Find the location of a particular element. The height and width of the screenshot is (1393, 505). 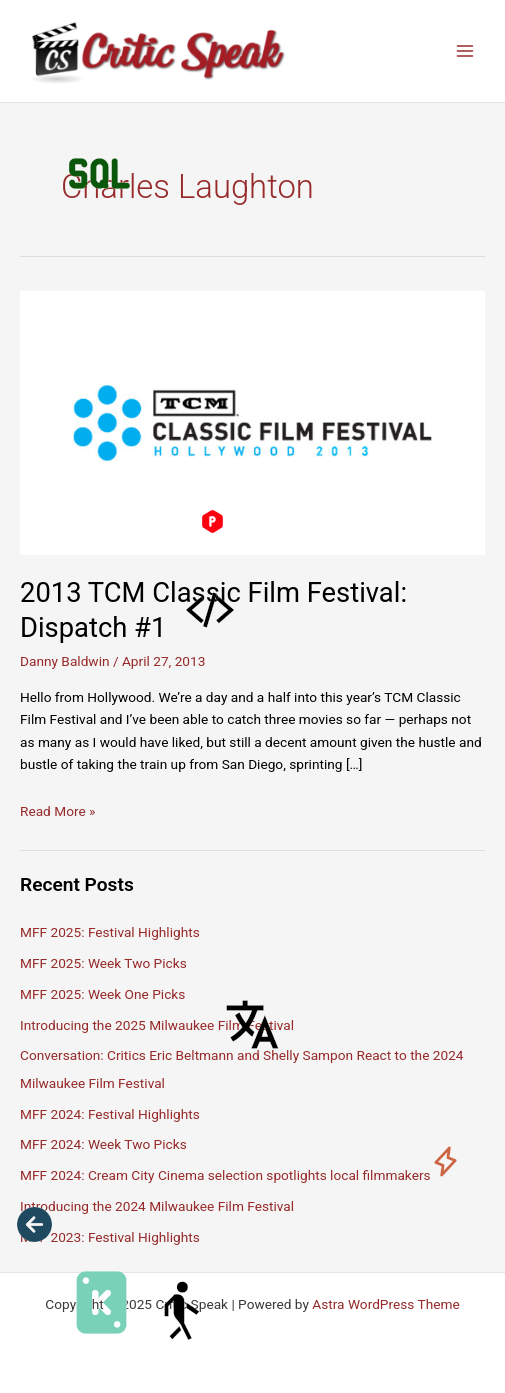

change language settings is located at coordinates (252, 1024).